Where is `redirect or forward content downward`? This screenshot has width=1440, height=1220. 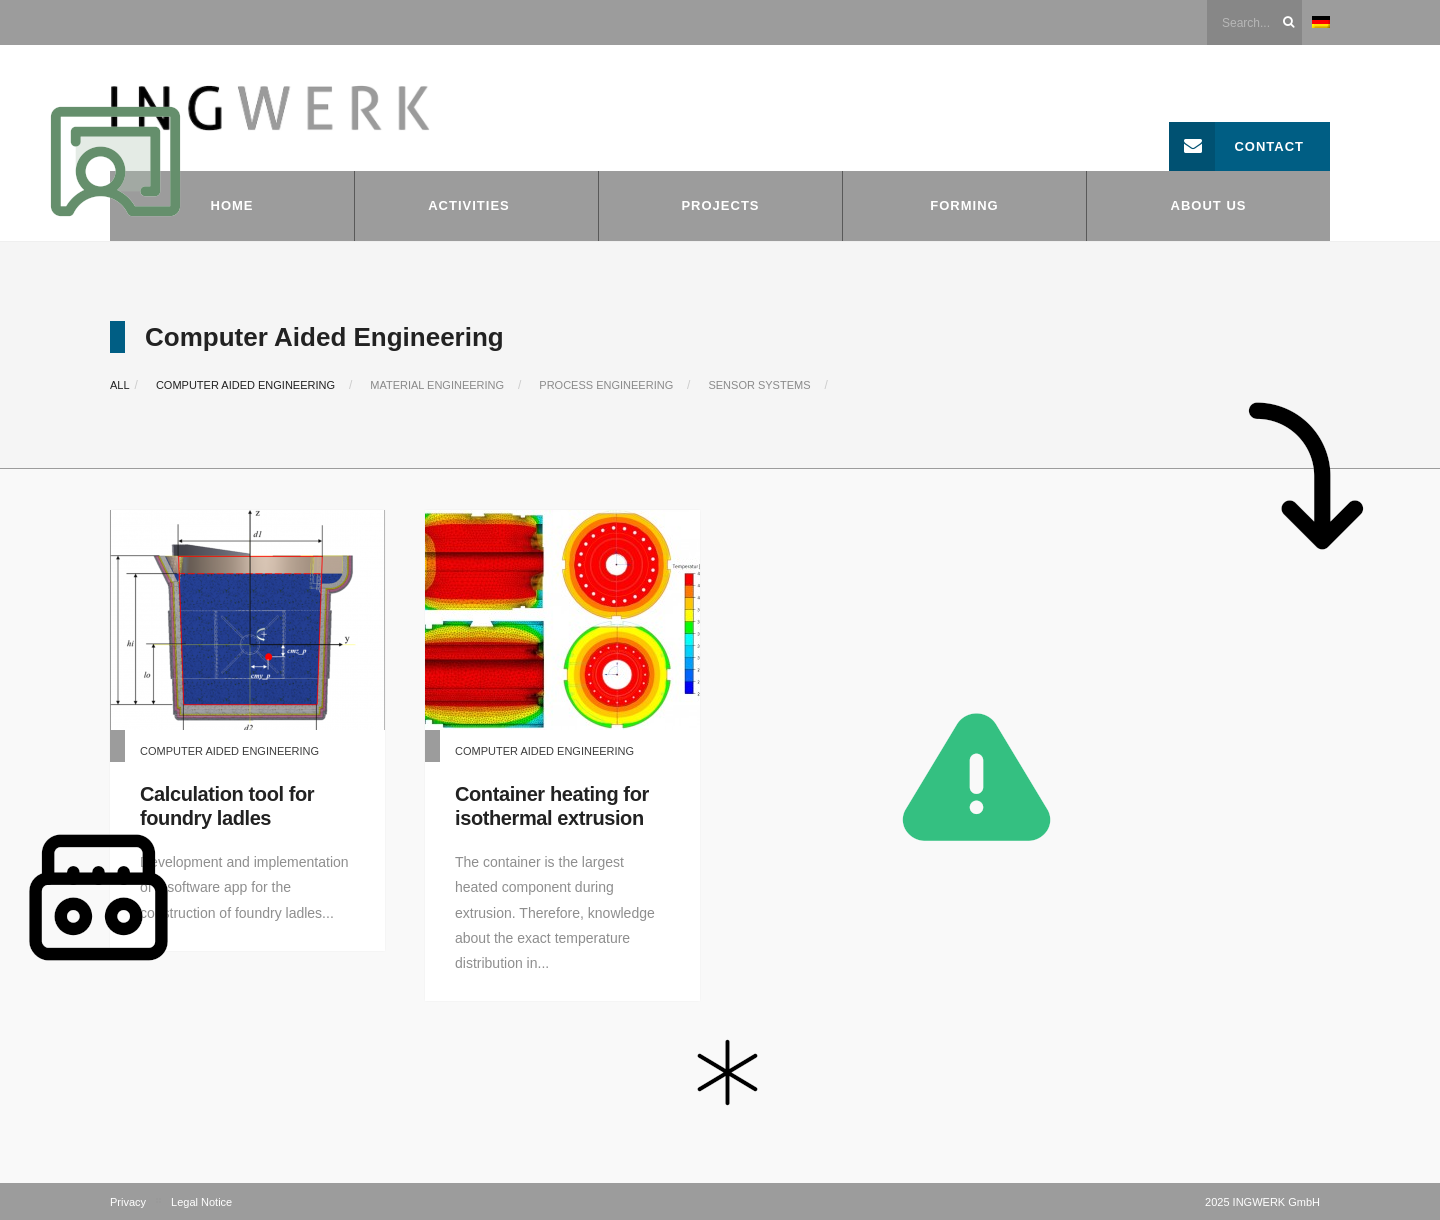 redirect or forward content downward is located at coordinates (1306, 476).